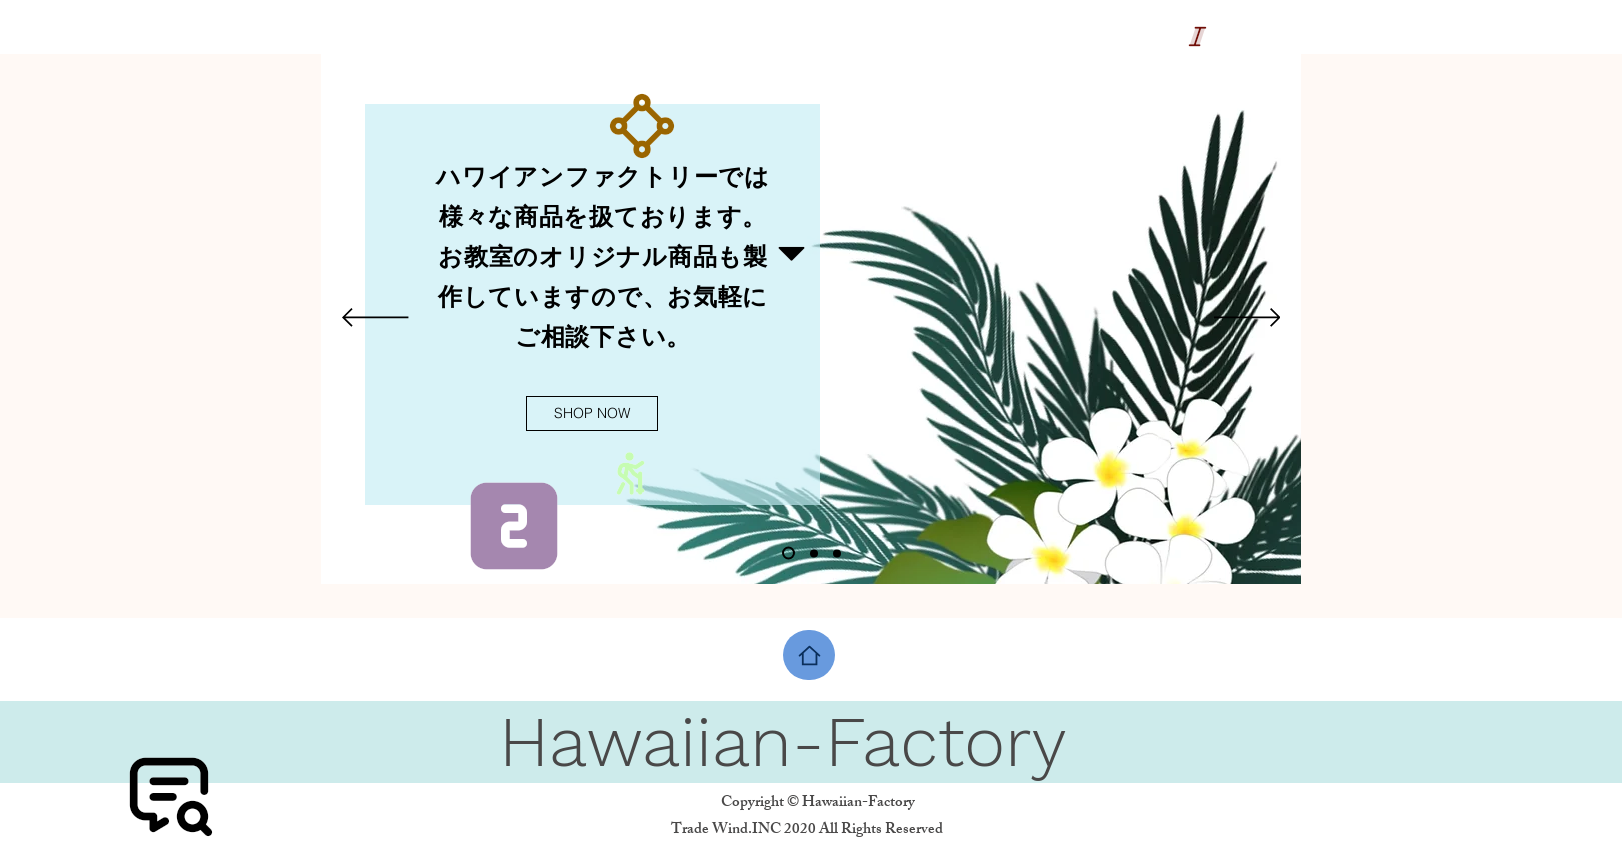 The width and height of the screenshot is (1622, 862). What do you see at coordinates (169, 793) in the screenshot?
I see `search through your messages` at bounding box center [169, 793].